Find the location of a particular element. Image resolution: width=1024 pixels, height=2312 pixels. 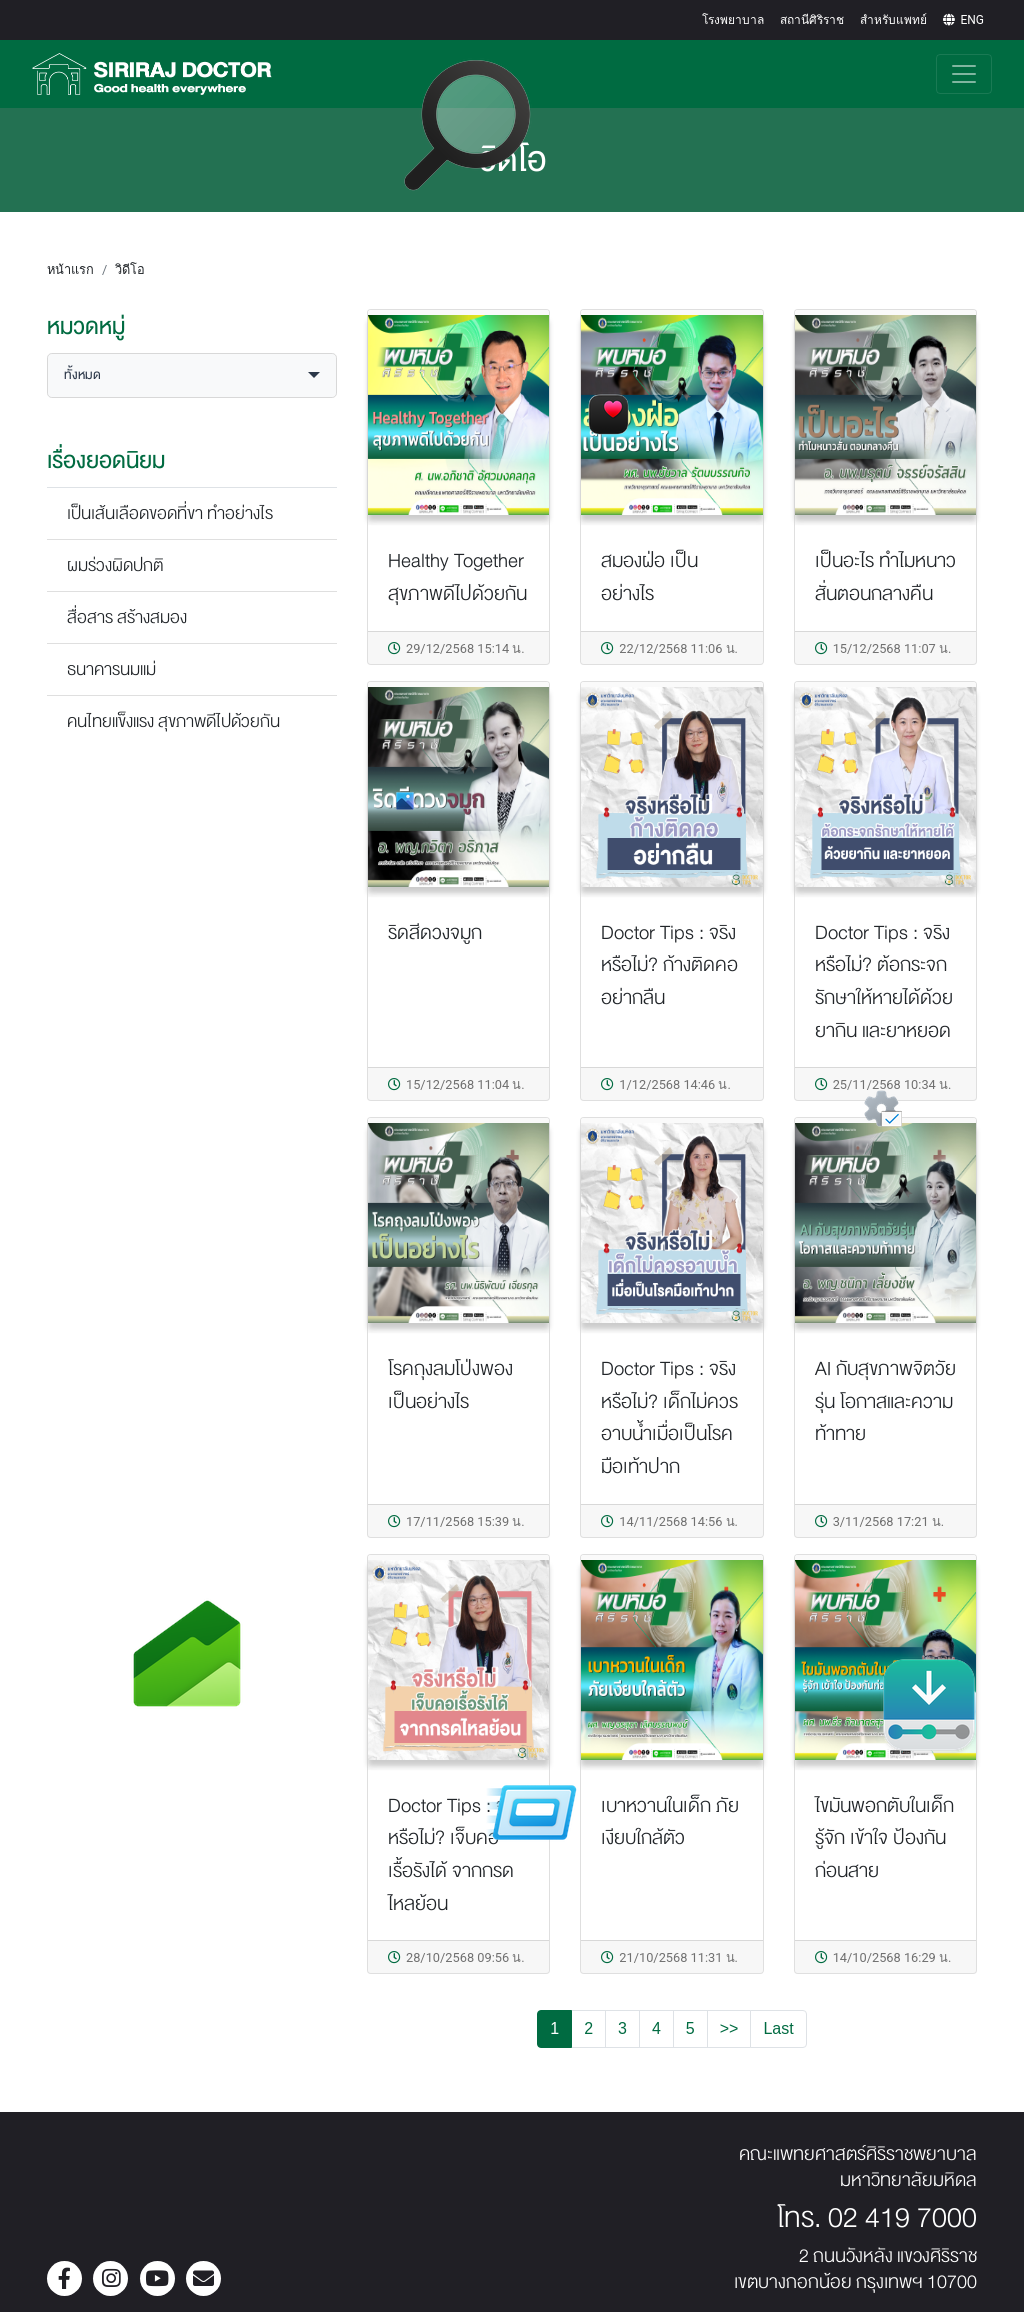

open the search app is located at coordinates (467, 123).